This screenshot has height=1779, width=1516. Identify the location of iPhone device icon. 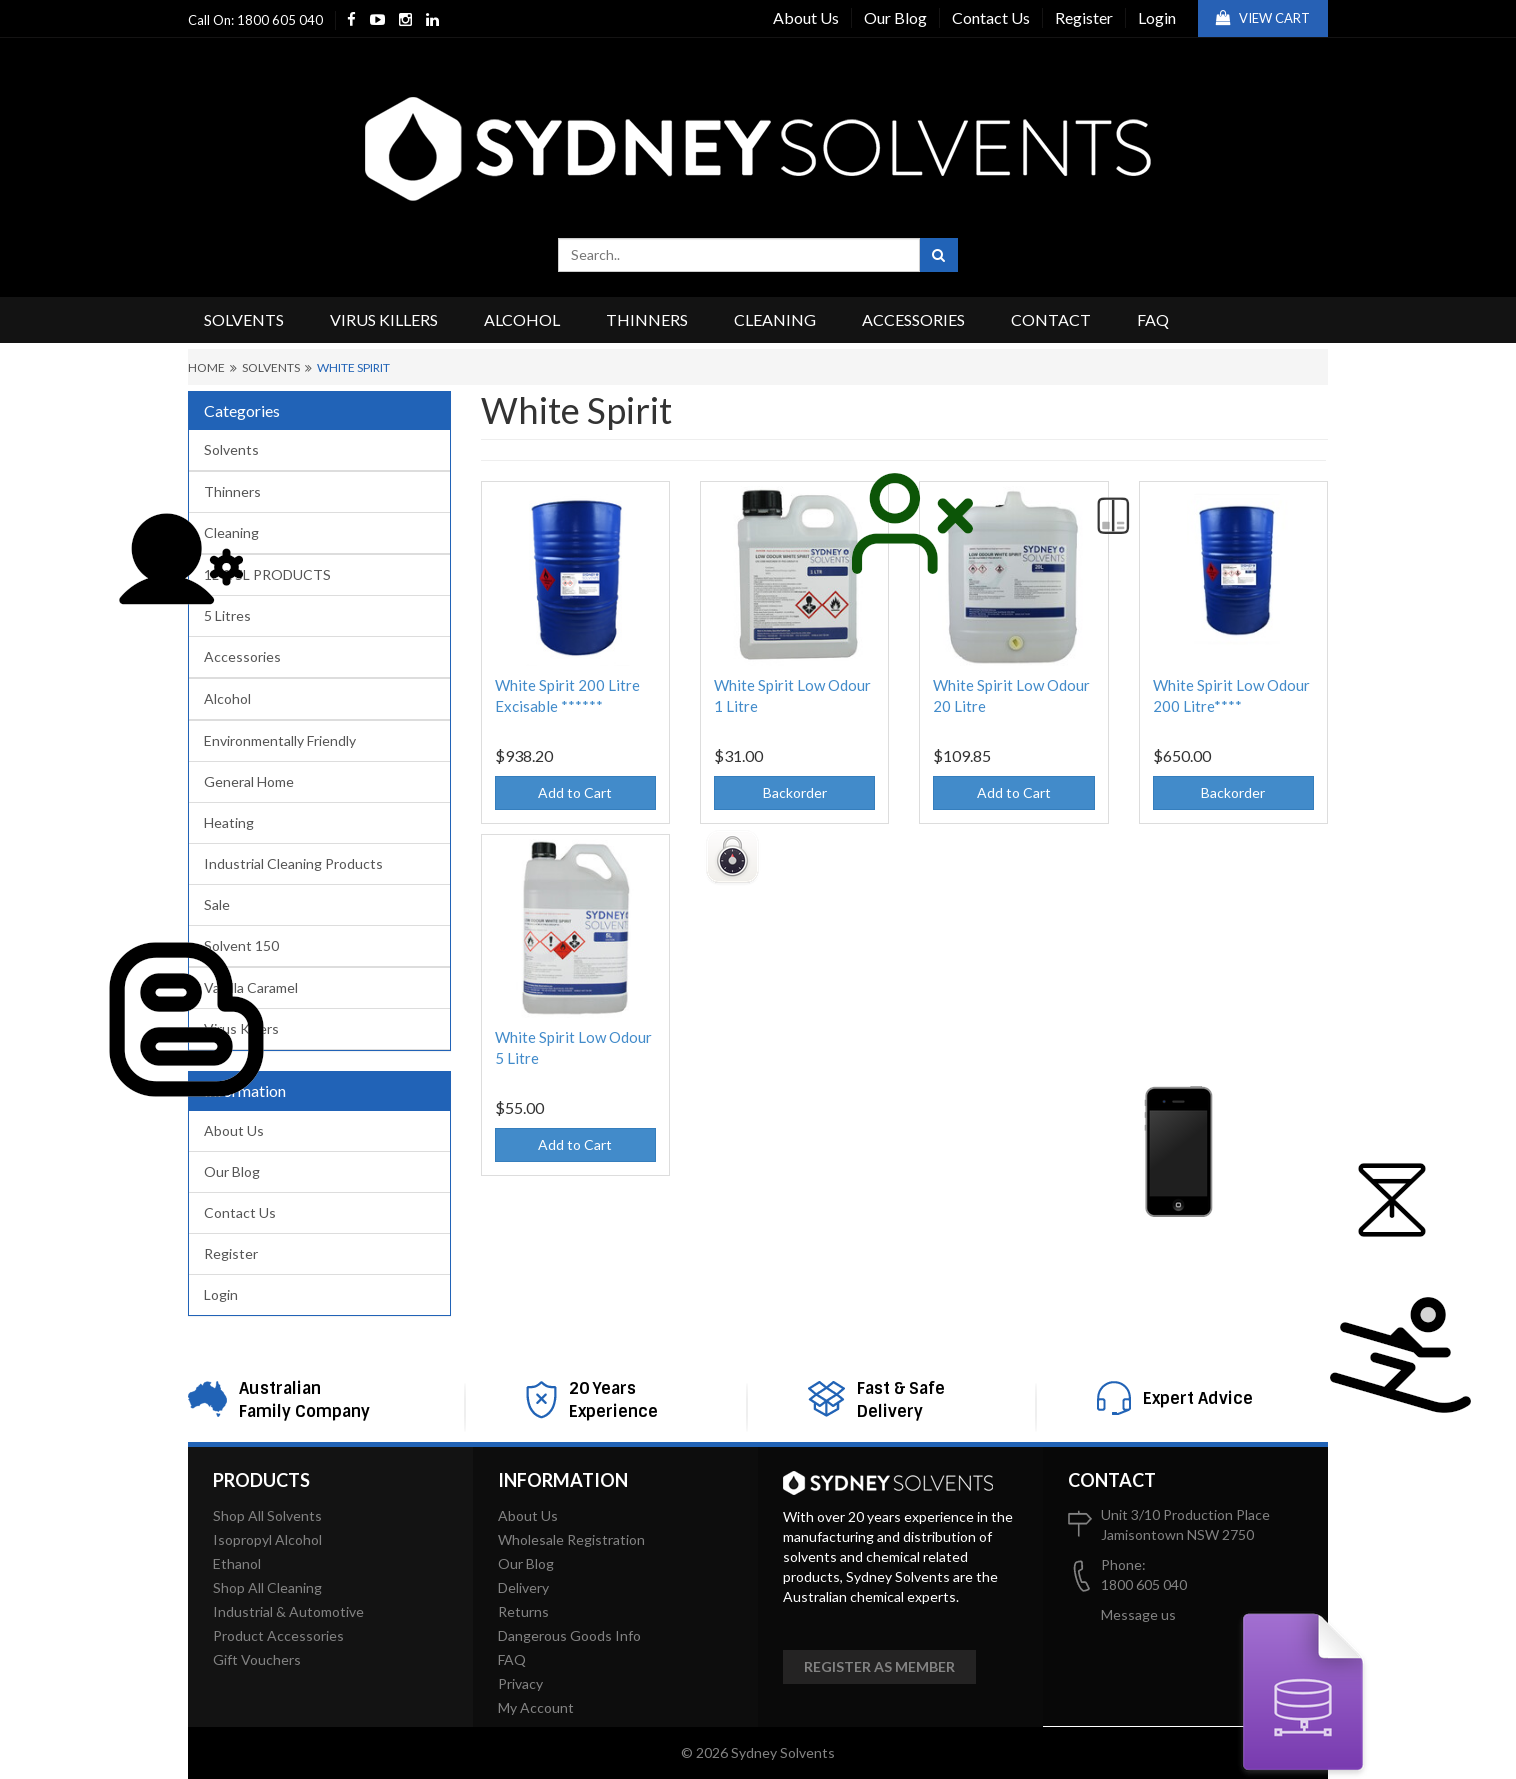
(1178, 1151).